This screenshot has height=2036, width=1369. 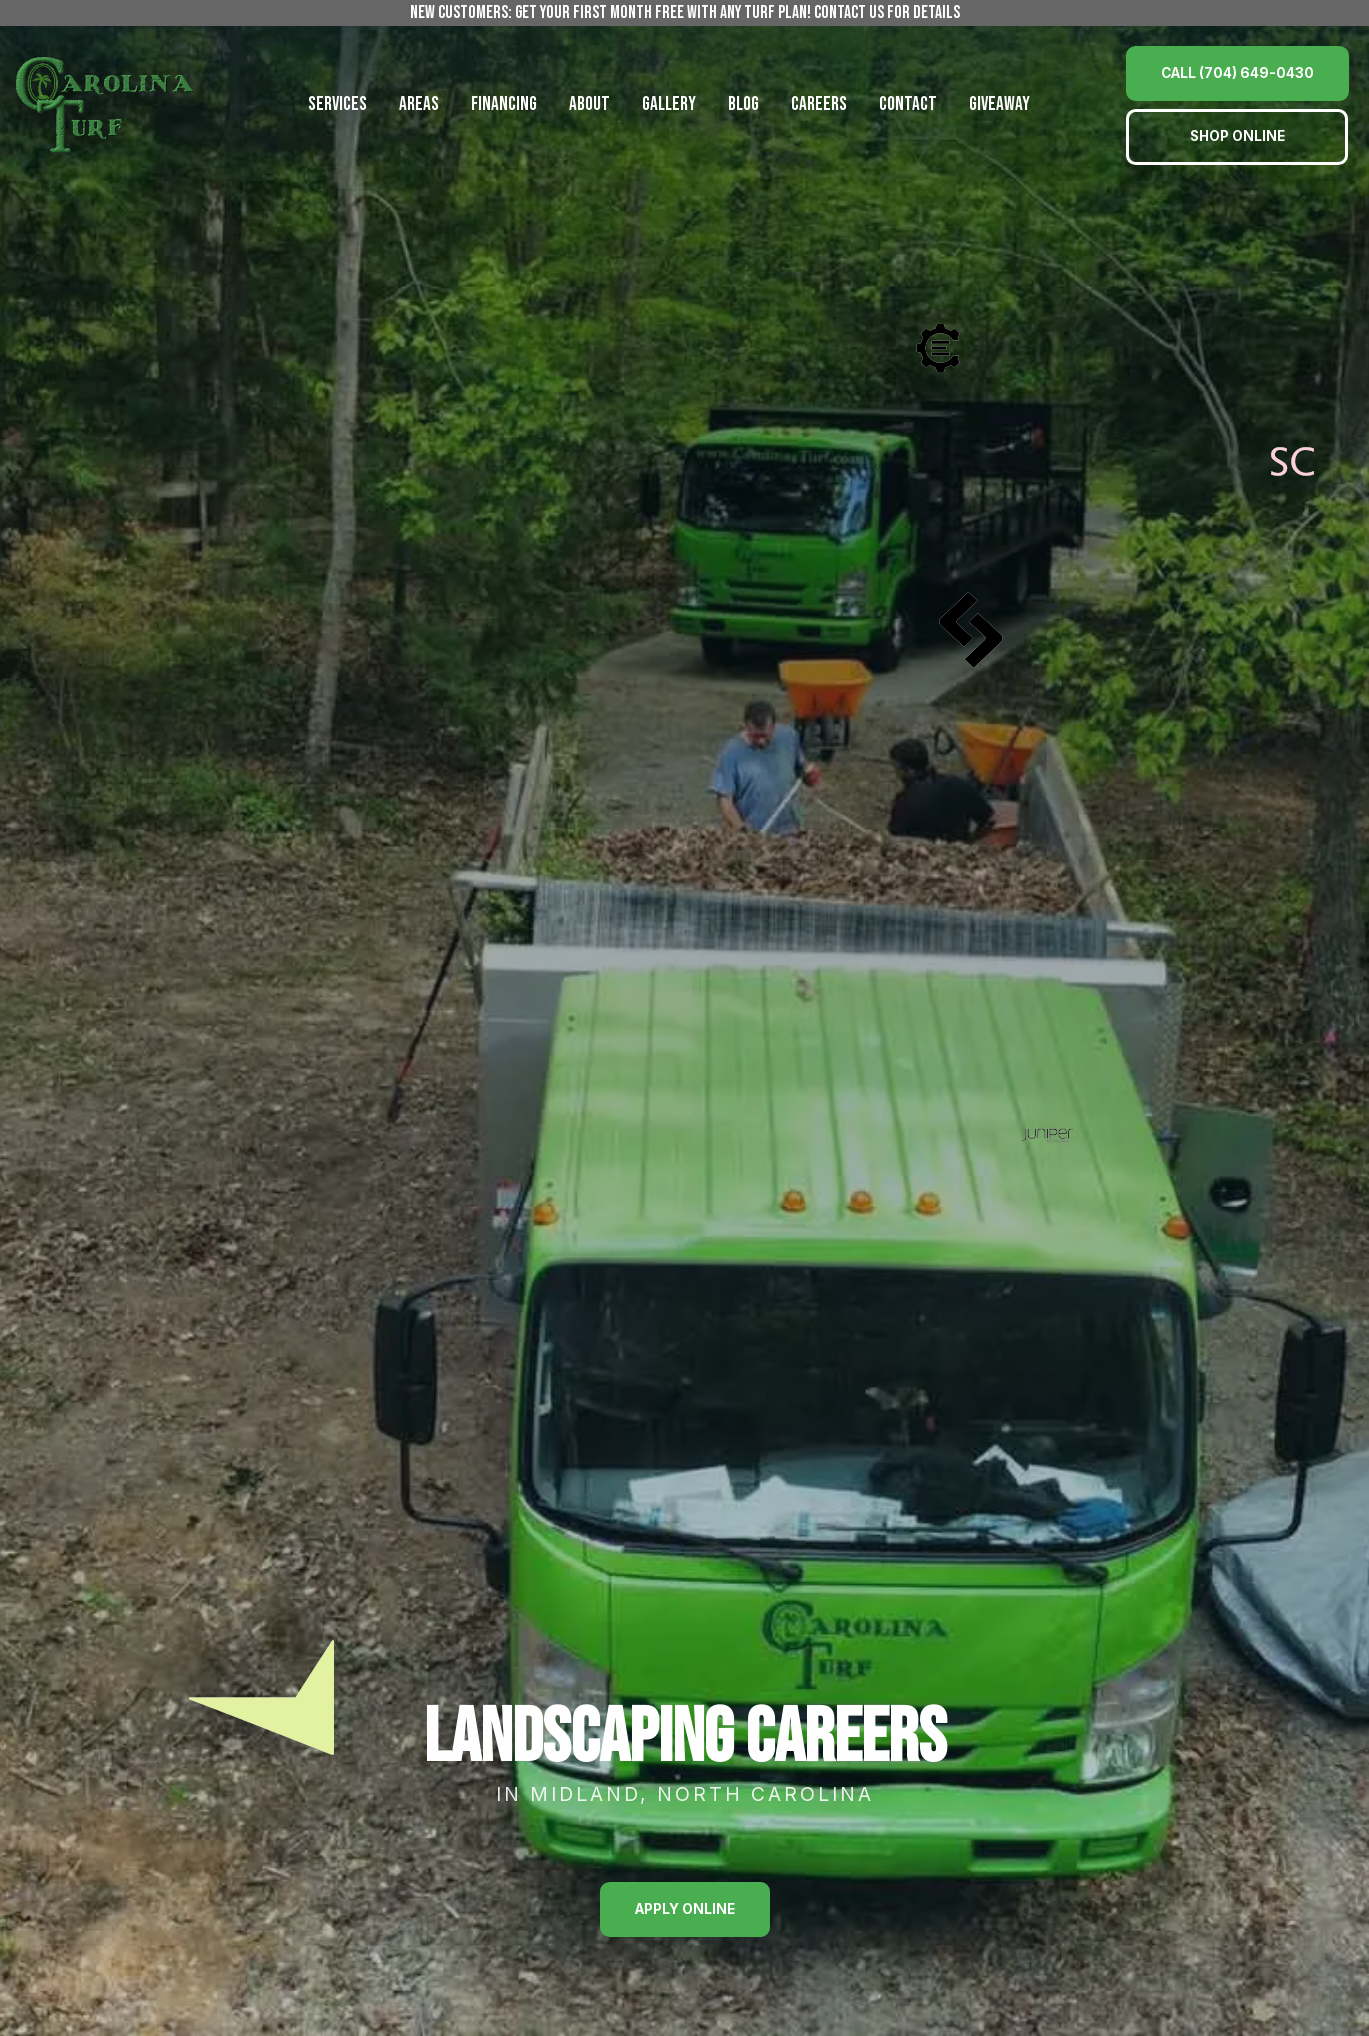 I want to click on open compiler explorer tool, so click(x=938, y=348).